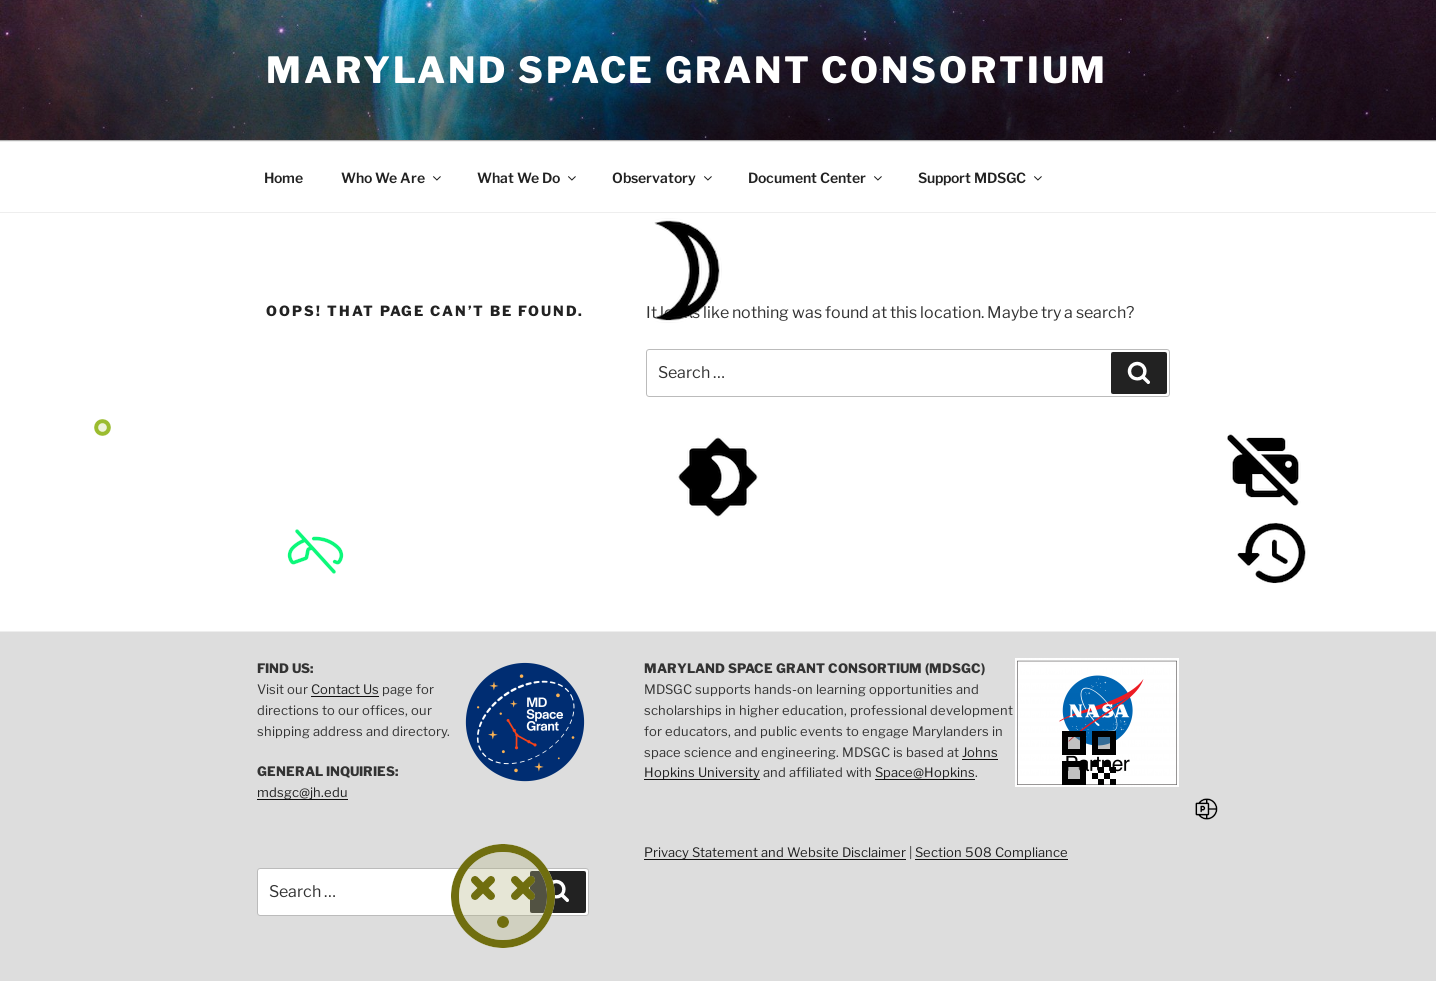  I want to click on indicates an error or failed action, so click(503, 896).